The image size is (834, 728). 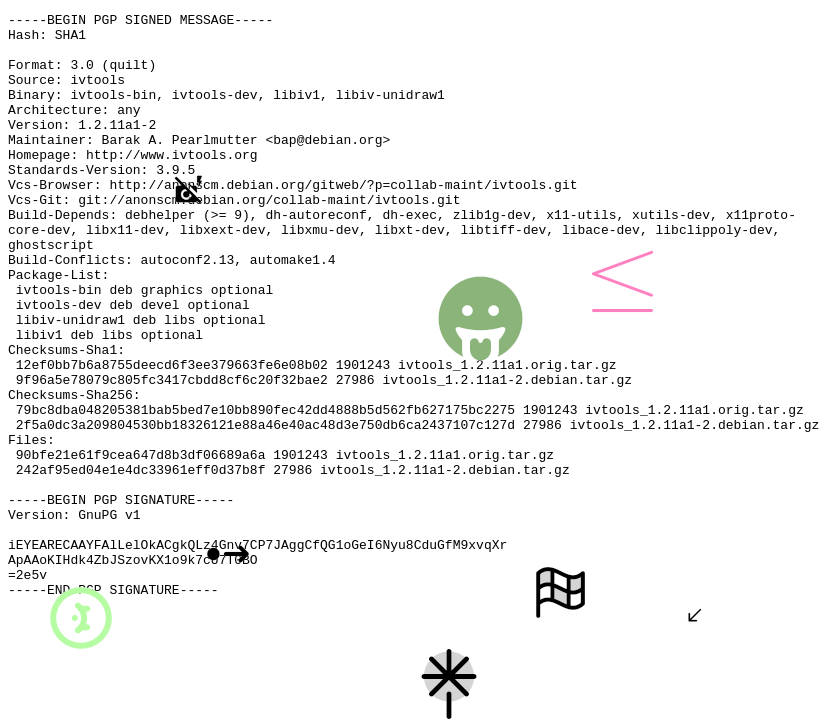 I want to click on camera flash is disabled, so click(x=189, y=189).